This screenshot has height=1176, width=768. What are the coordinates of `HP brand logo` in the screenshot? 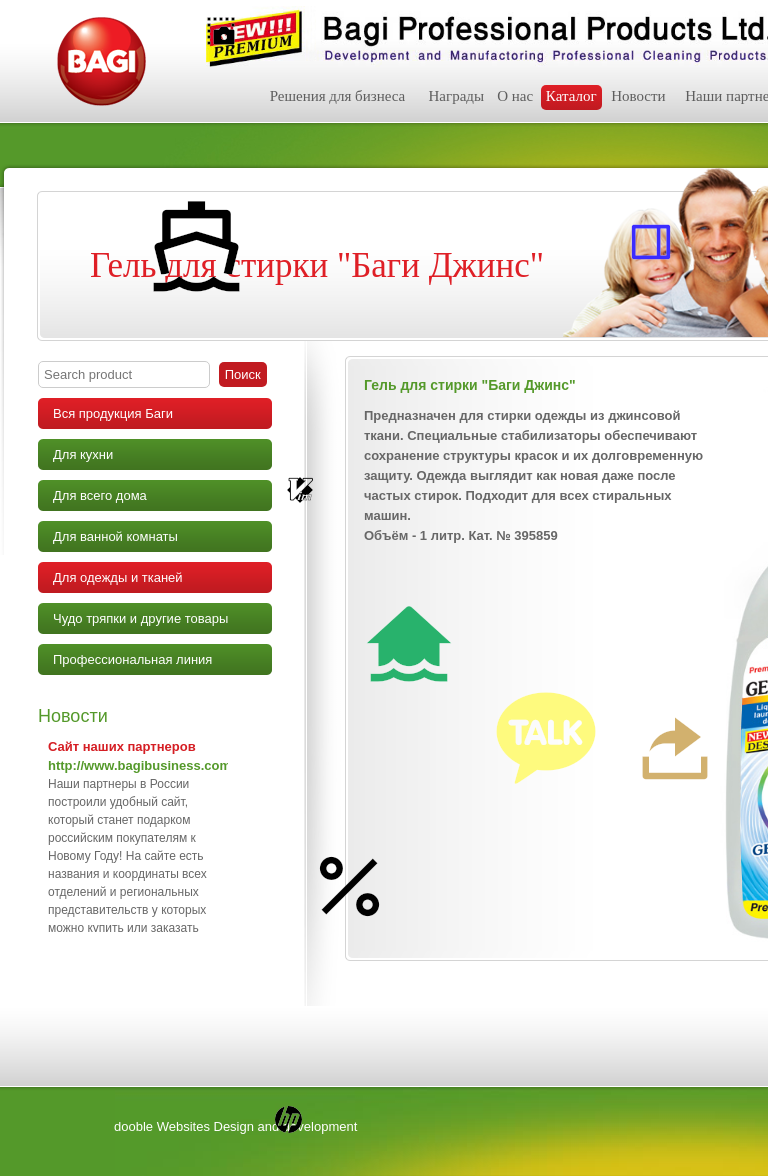 It's located at (288, 1119).